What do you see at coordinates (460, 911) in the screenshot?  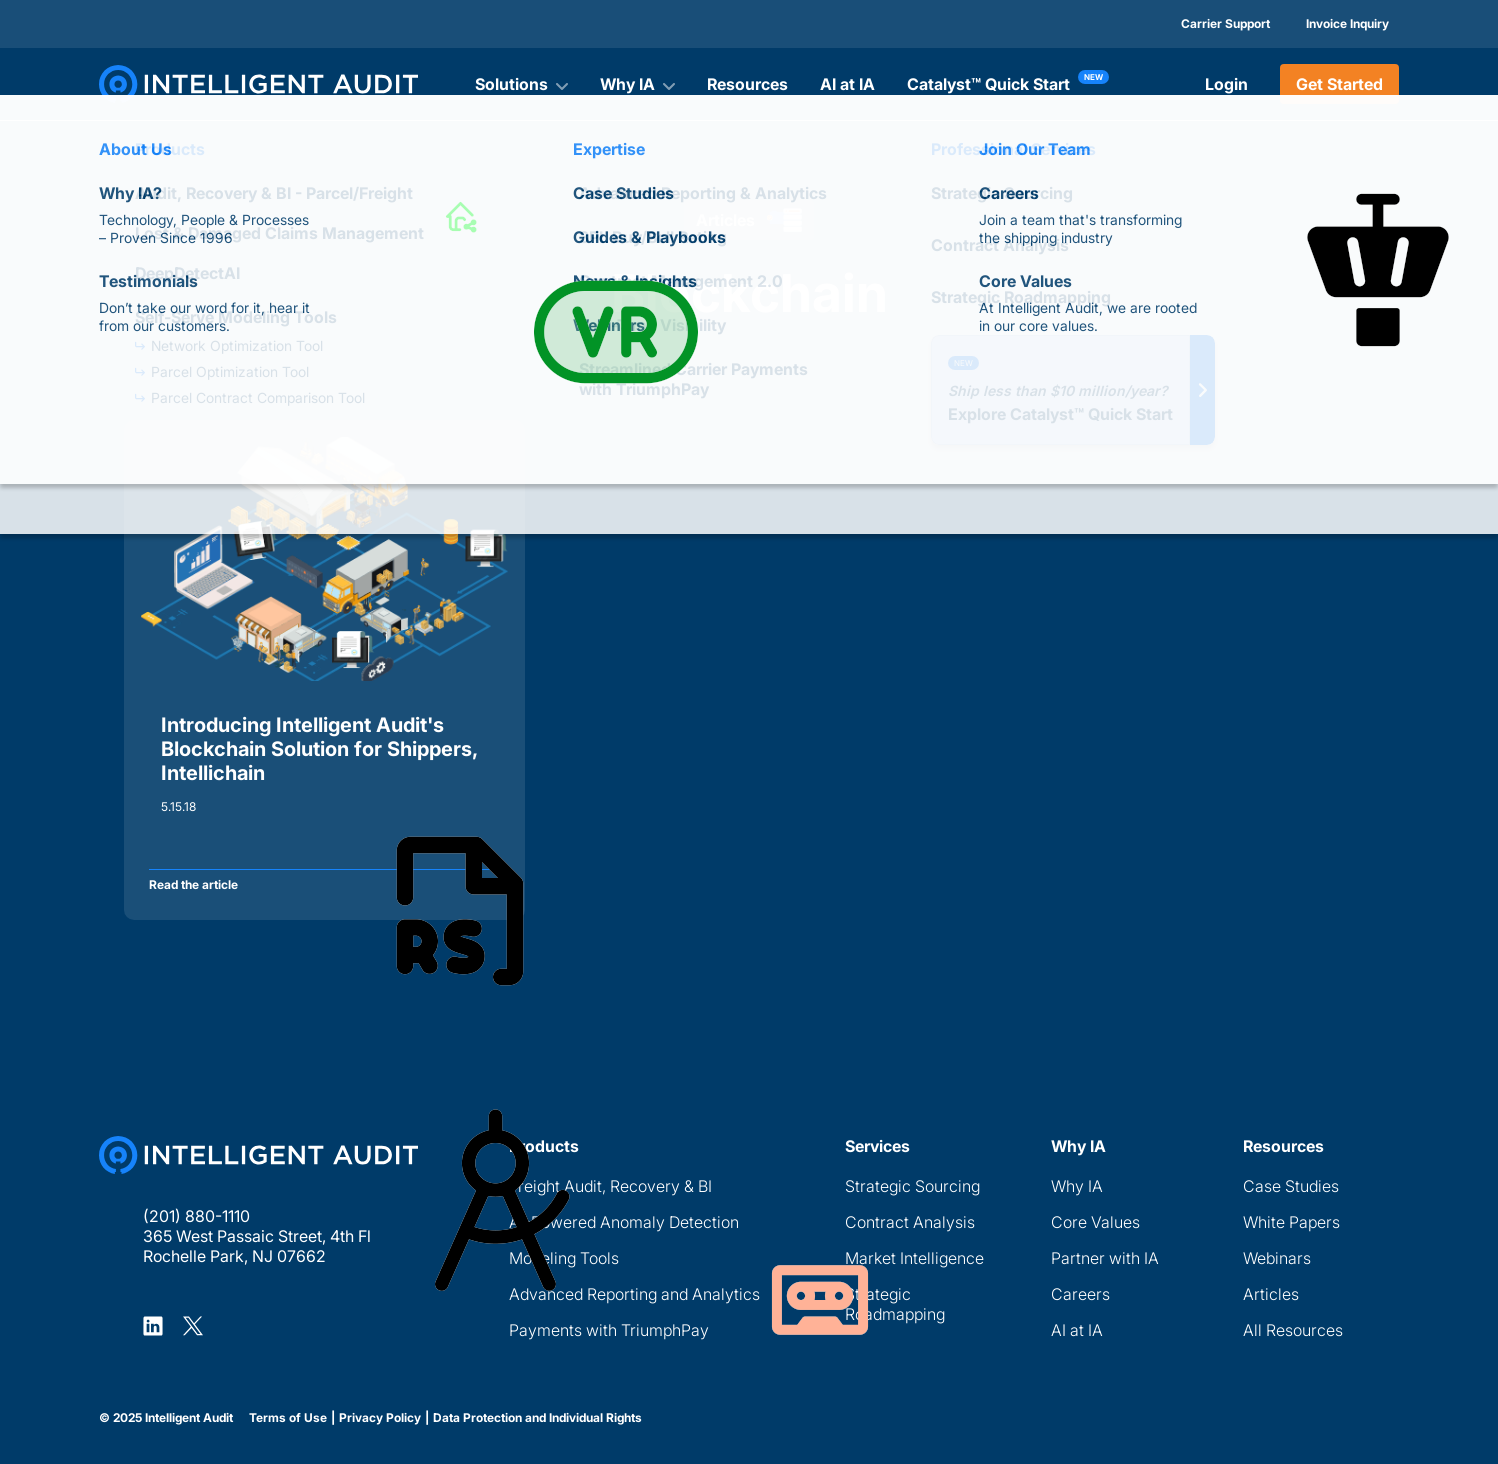 I see `a Rust source code file` at bounding box center [460, 911].